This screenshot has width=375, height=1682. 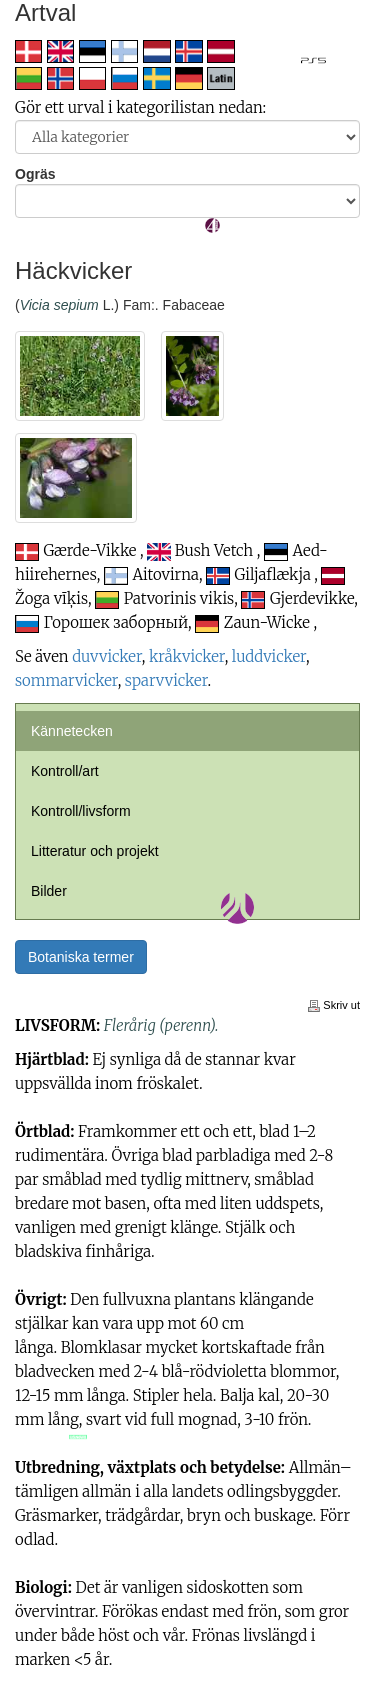 What do you see at coordinates (237, 908) in the screenshot?
I see `roots development framework logo` at bounding box center [237, 908].